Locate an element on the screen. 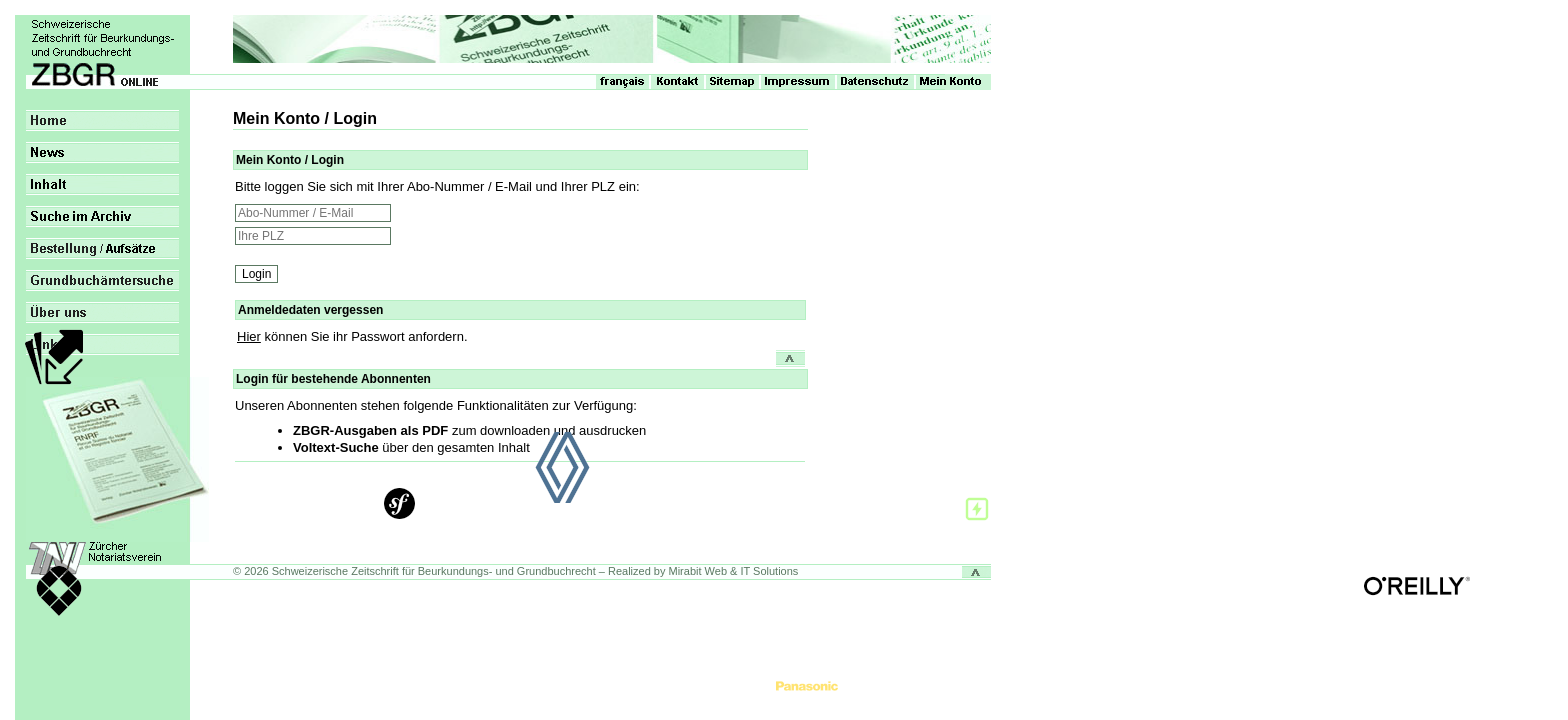 This screenshot has width=1568, height=720. Symfony PHP framework logo is located at coordinates (399, 503).